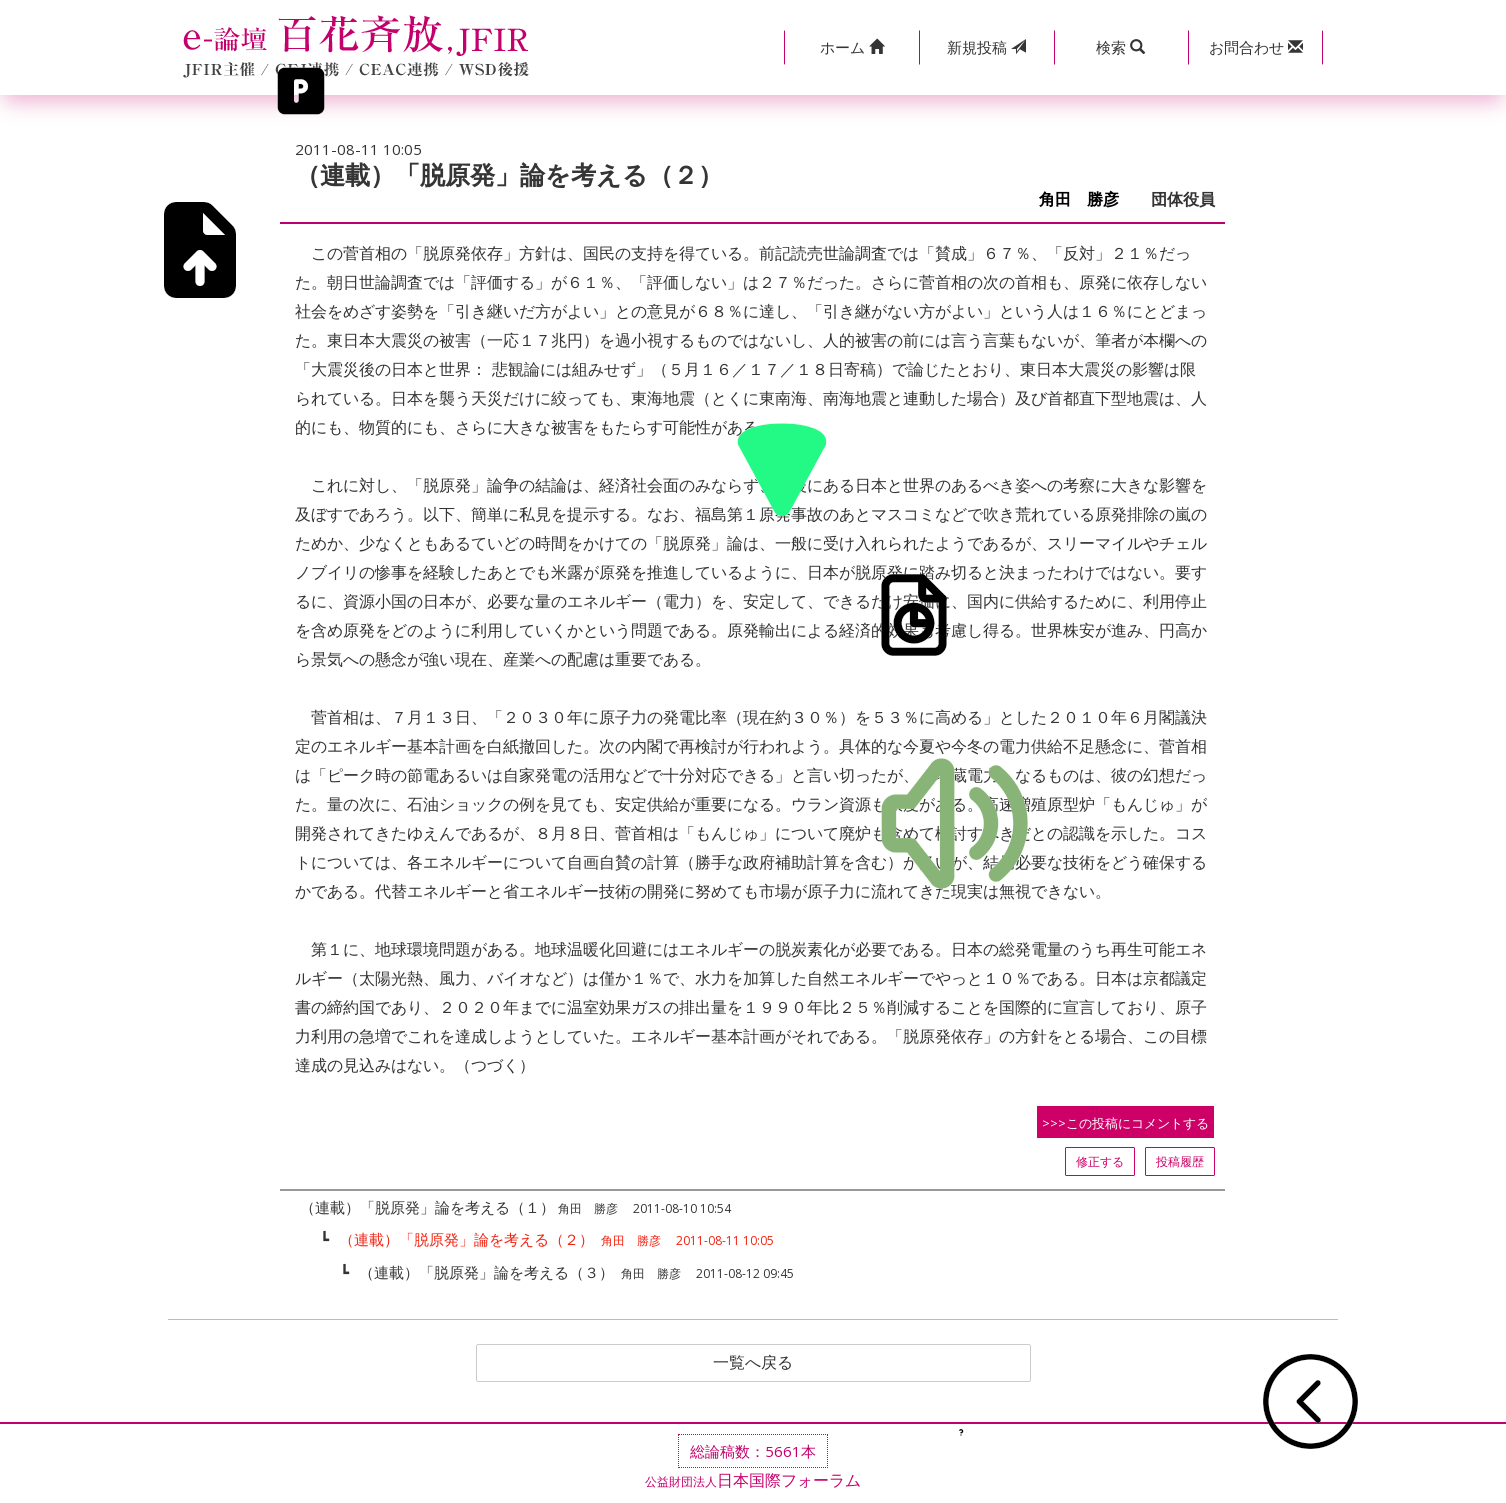 This screenshot has height=1503, width=1506. I want to click on parking location or availability, so click(301, 91).